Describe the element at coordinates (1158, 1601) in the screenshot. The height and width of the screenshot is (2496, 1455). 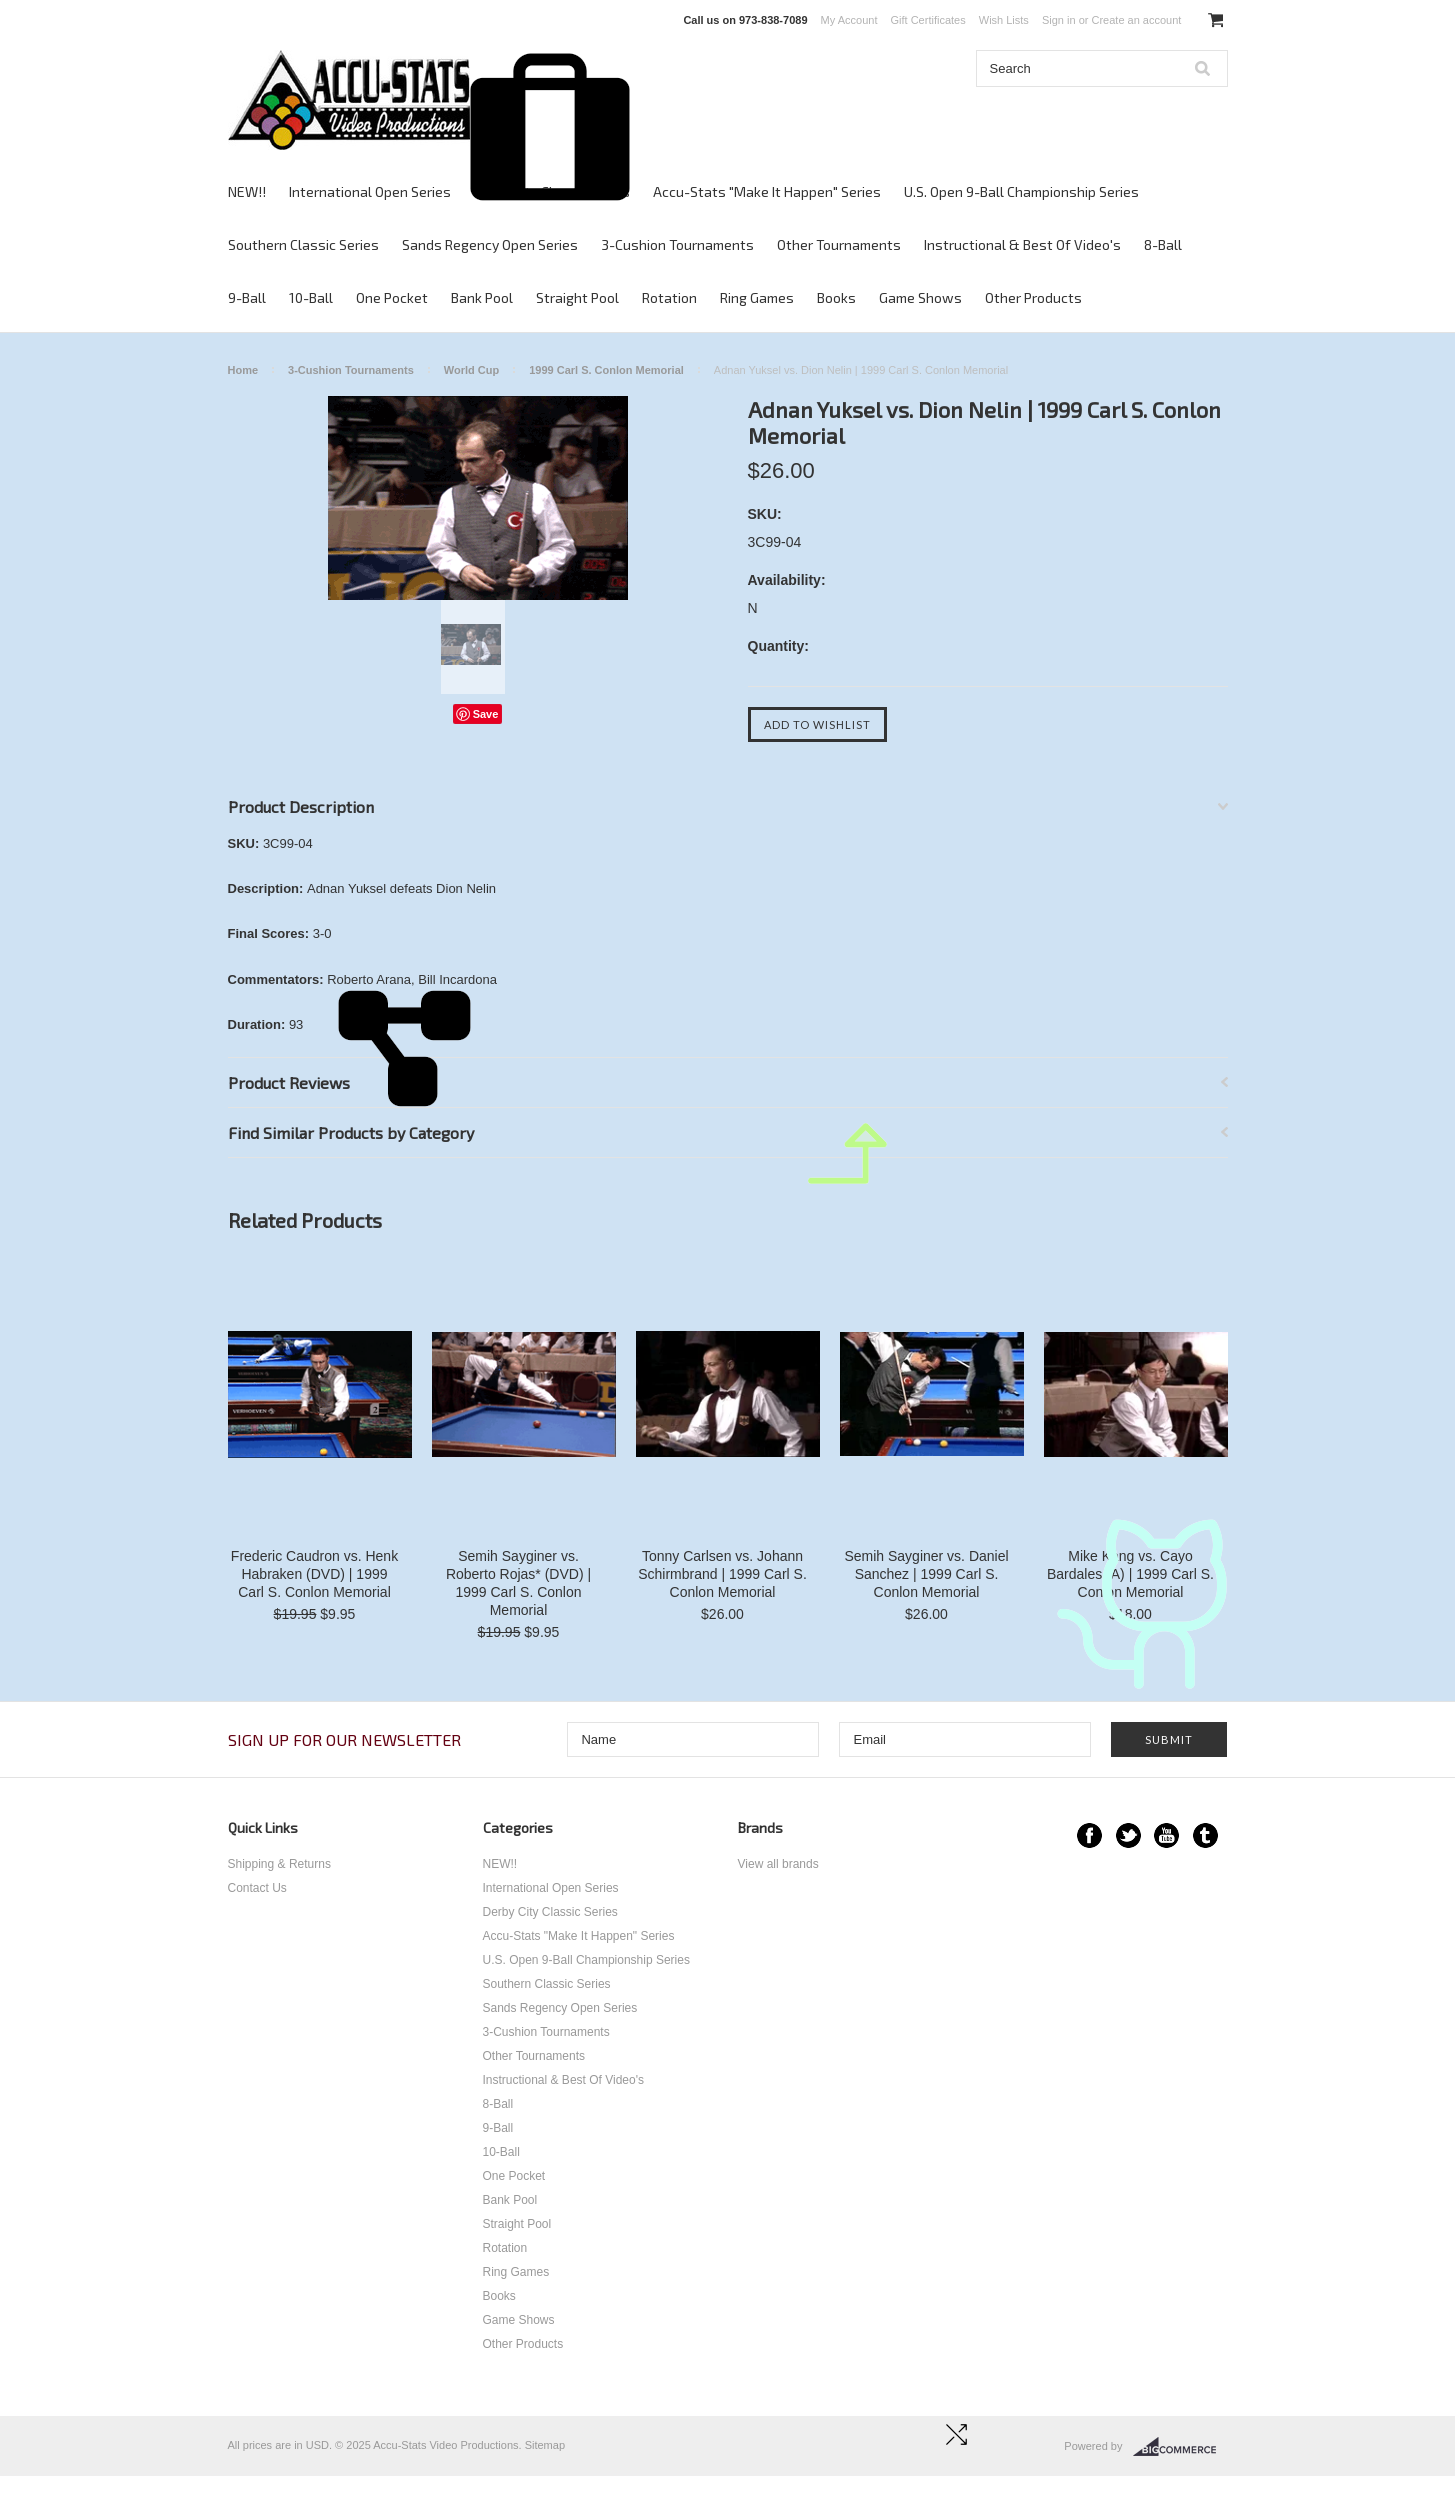
I see `visit github repository` at that location.